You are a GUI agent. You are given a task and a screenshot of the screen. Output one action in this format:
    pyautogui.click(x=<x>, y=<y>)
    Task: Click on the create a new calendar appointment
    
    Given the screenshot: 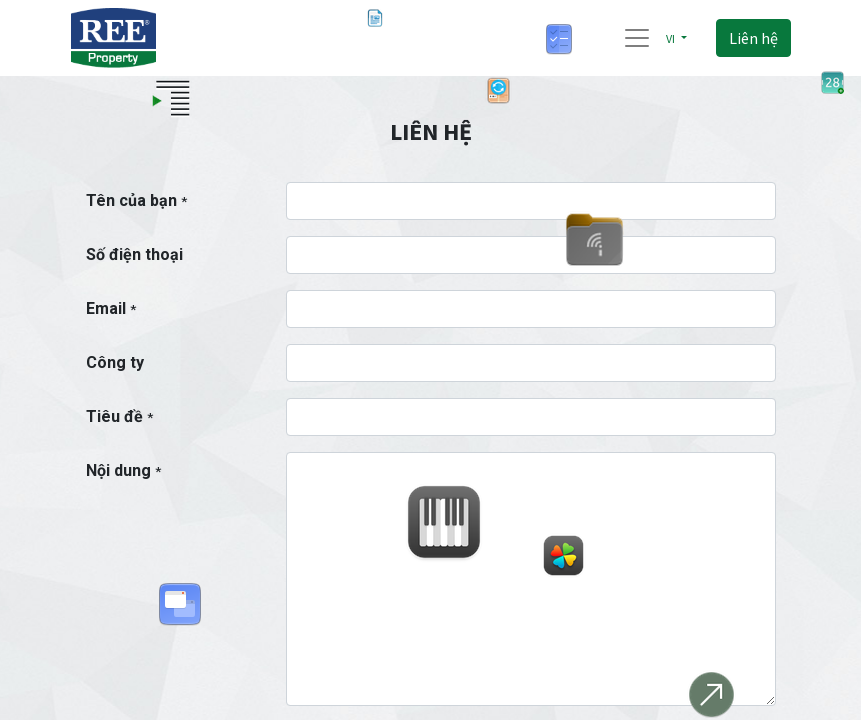 What is the action you would take?
    pyautogui.click(x=832, y=82)
    